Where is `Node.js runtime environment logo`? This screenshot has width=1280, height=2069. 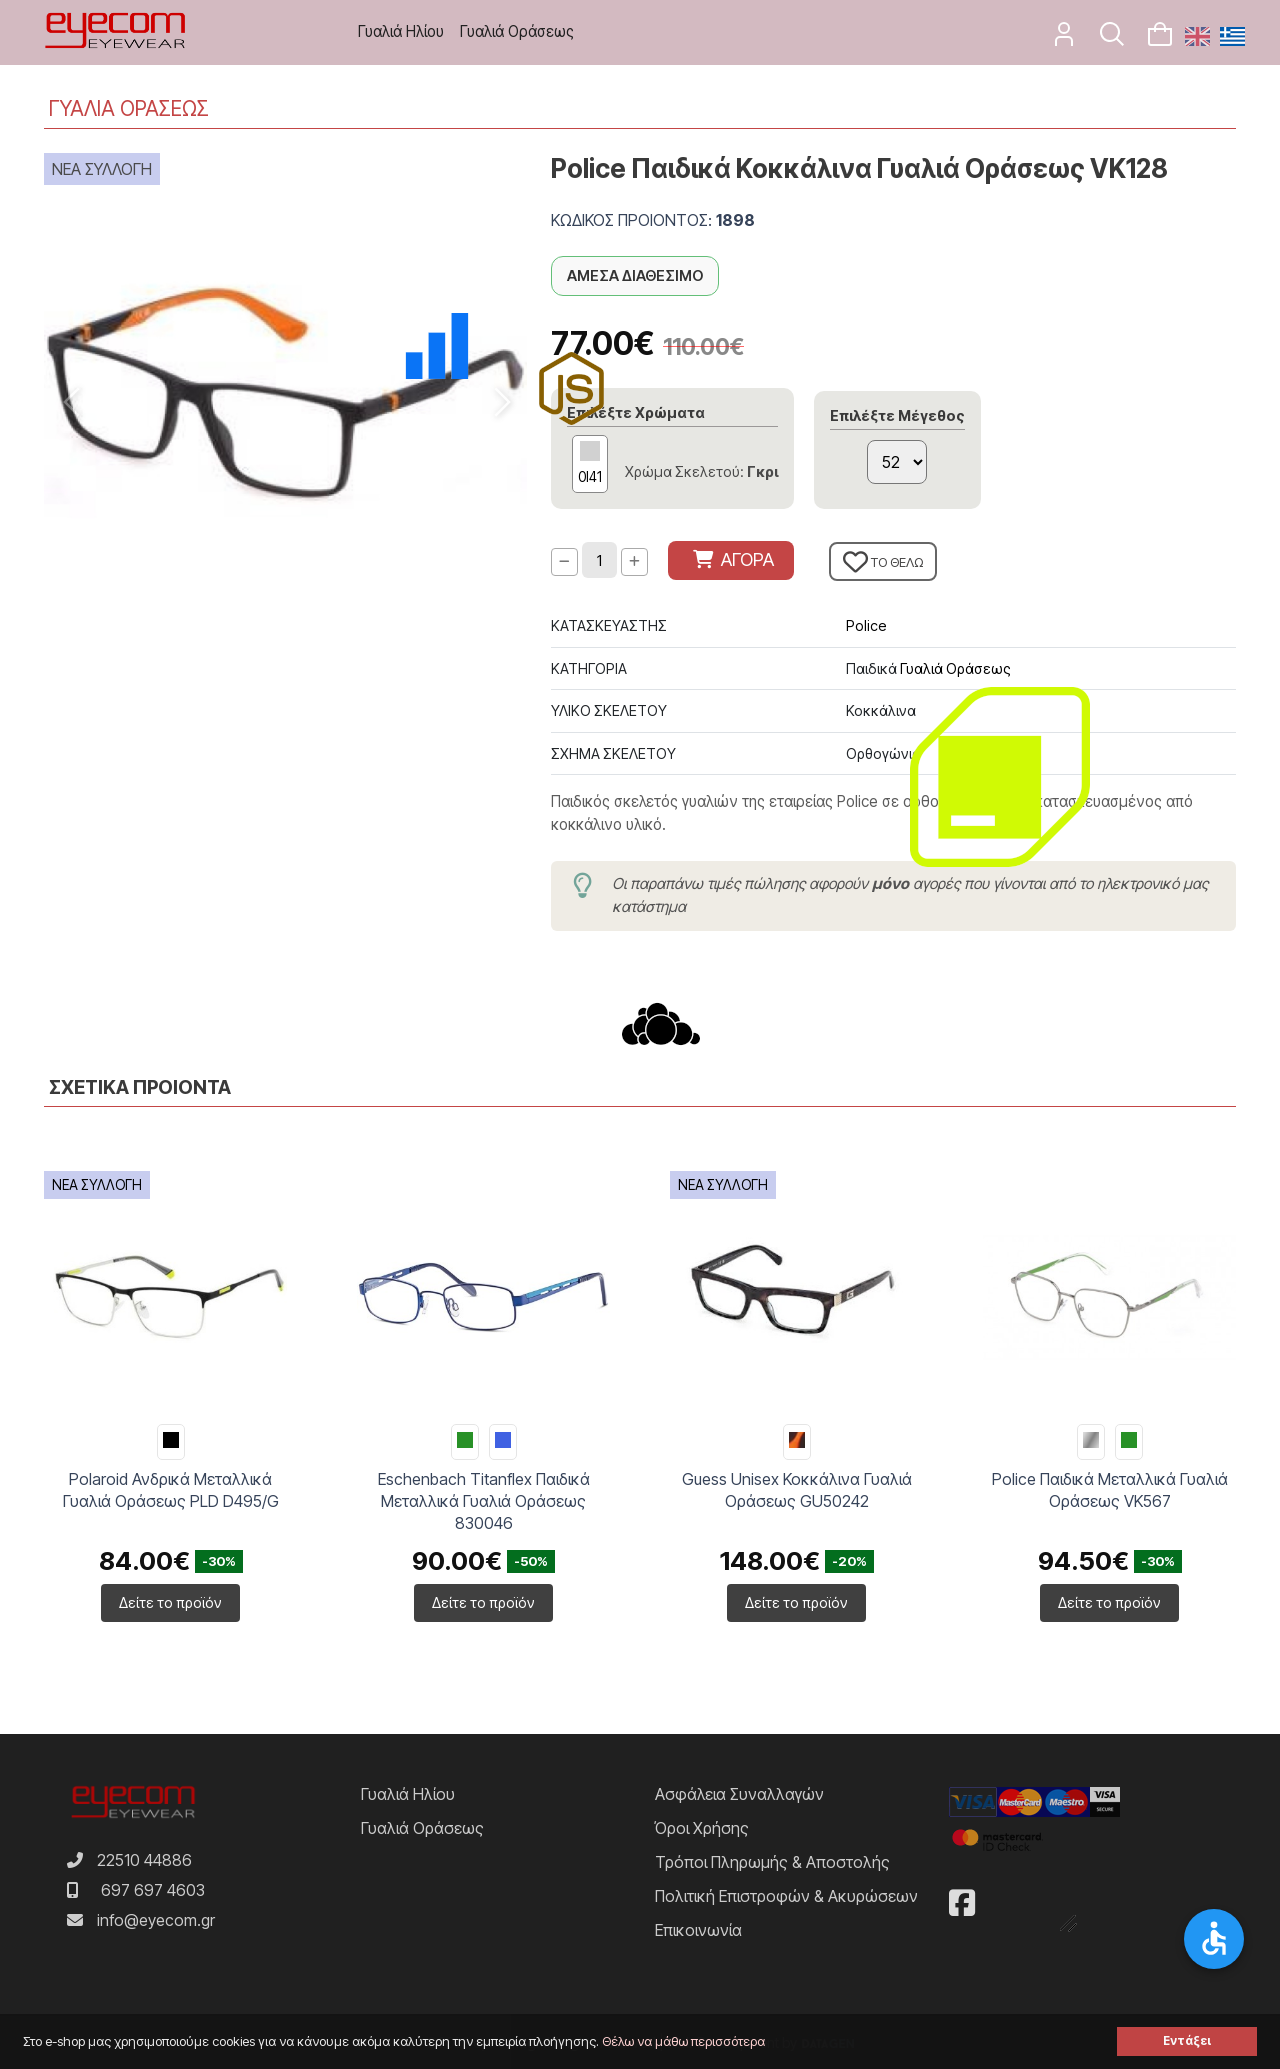 Node.js runtime environment logo is located at coordinates (571, 388).